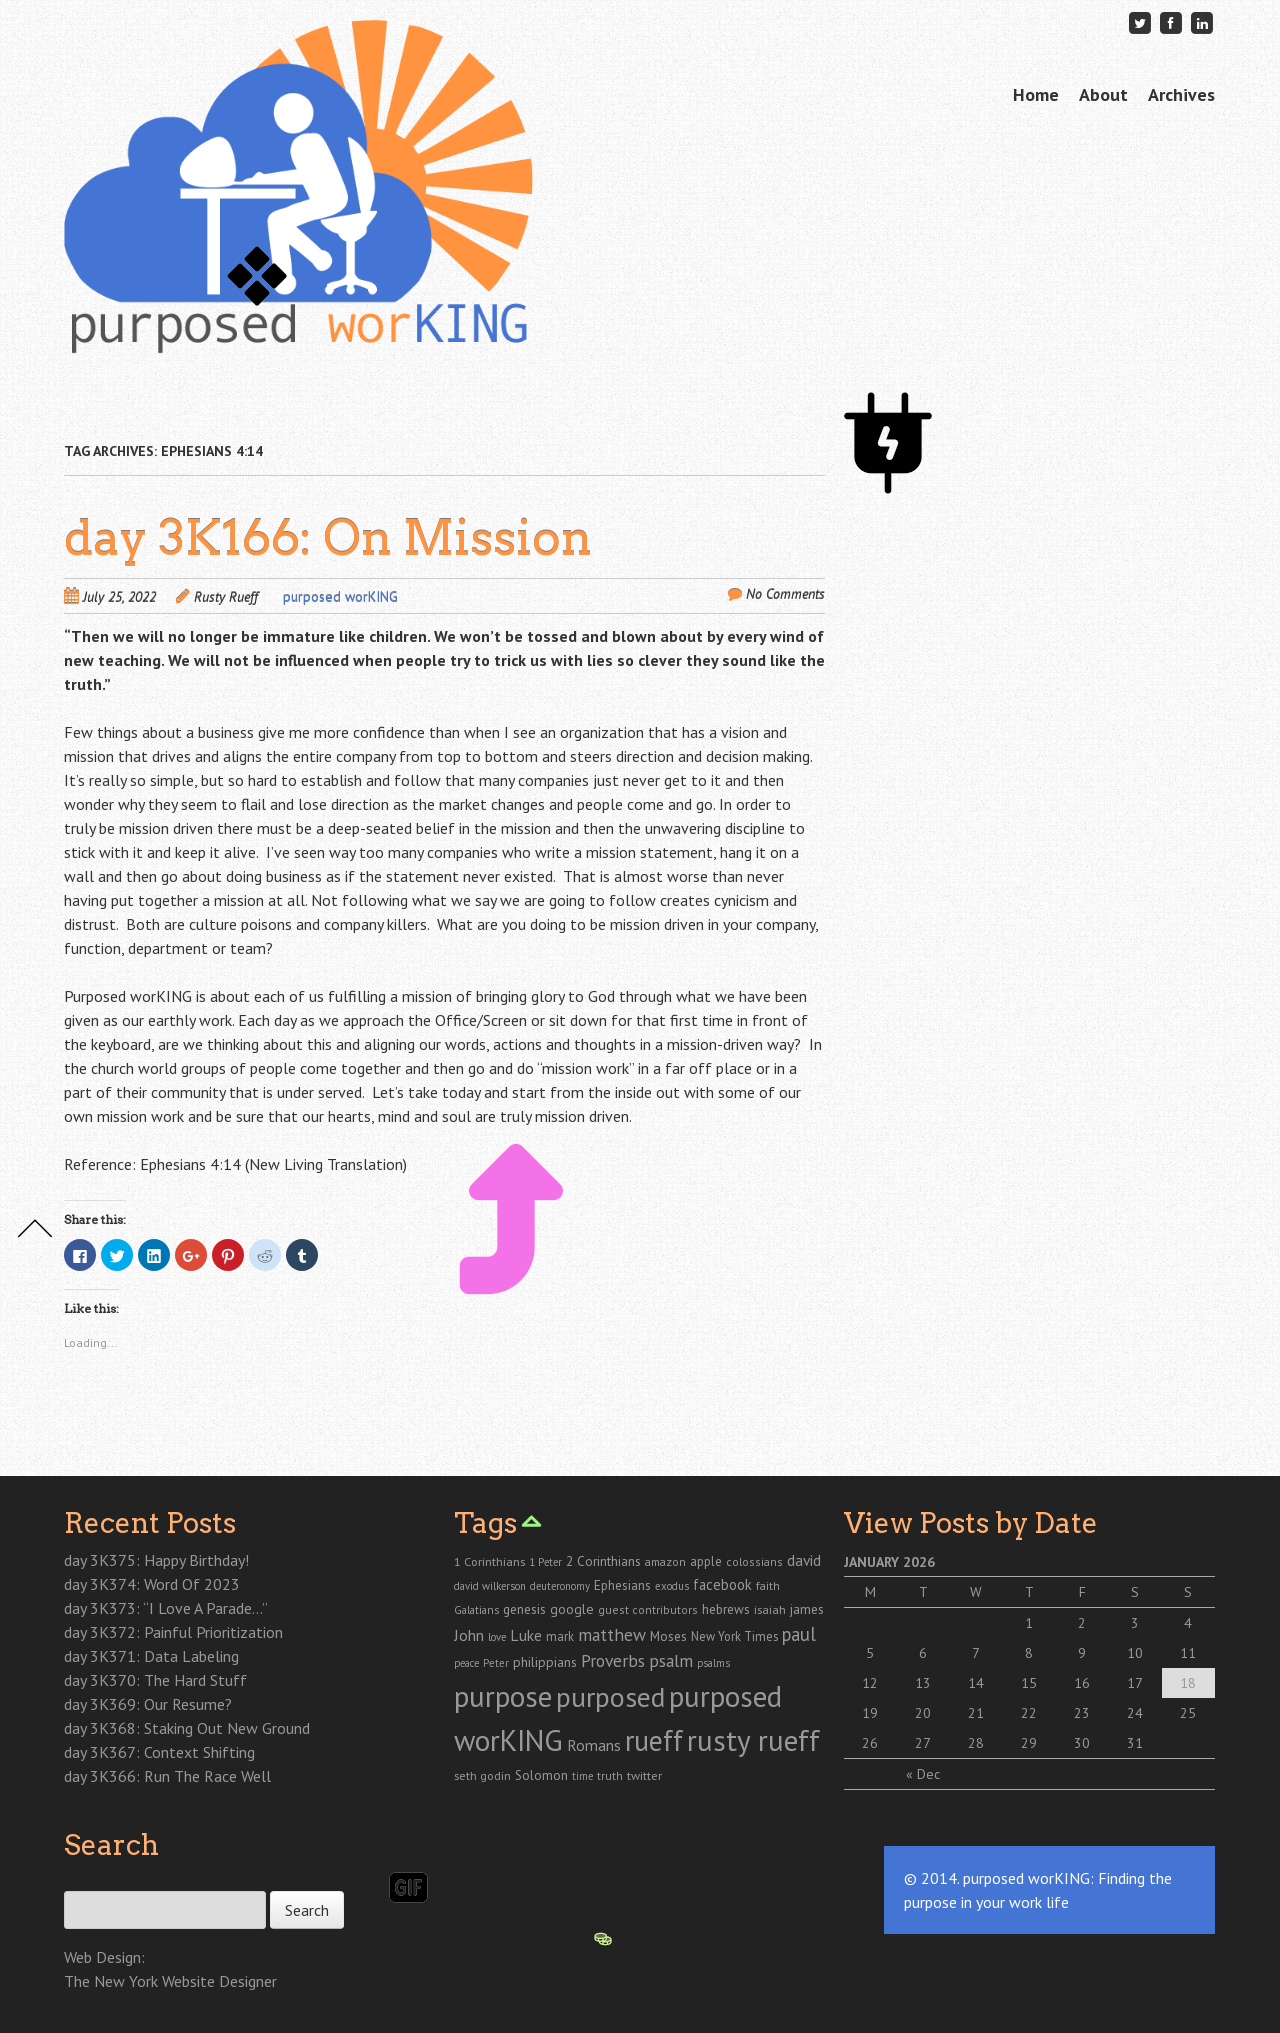  Describe the element at coordinates (531, 1522) in the screenshot. I see `collapse an expanded section` at that location.